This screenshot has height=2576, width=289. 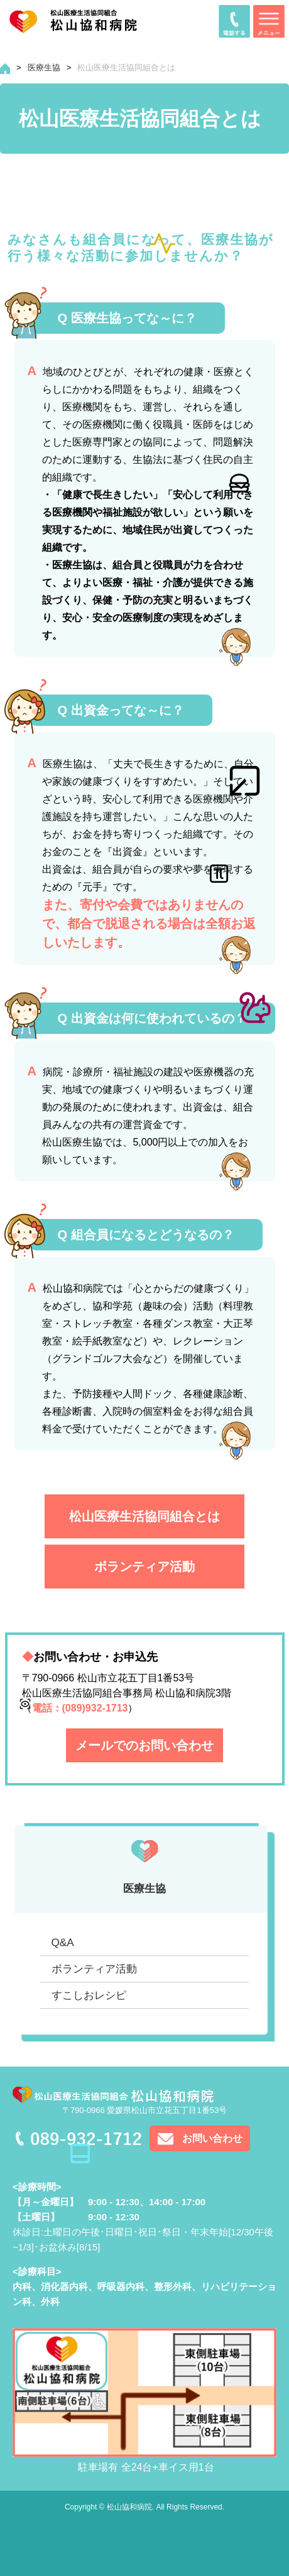 I want to click on access mathematical constants or formulas, so click(x=219, y=873).